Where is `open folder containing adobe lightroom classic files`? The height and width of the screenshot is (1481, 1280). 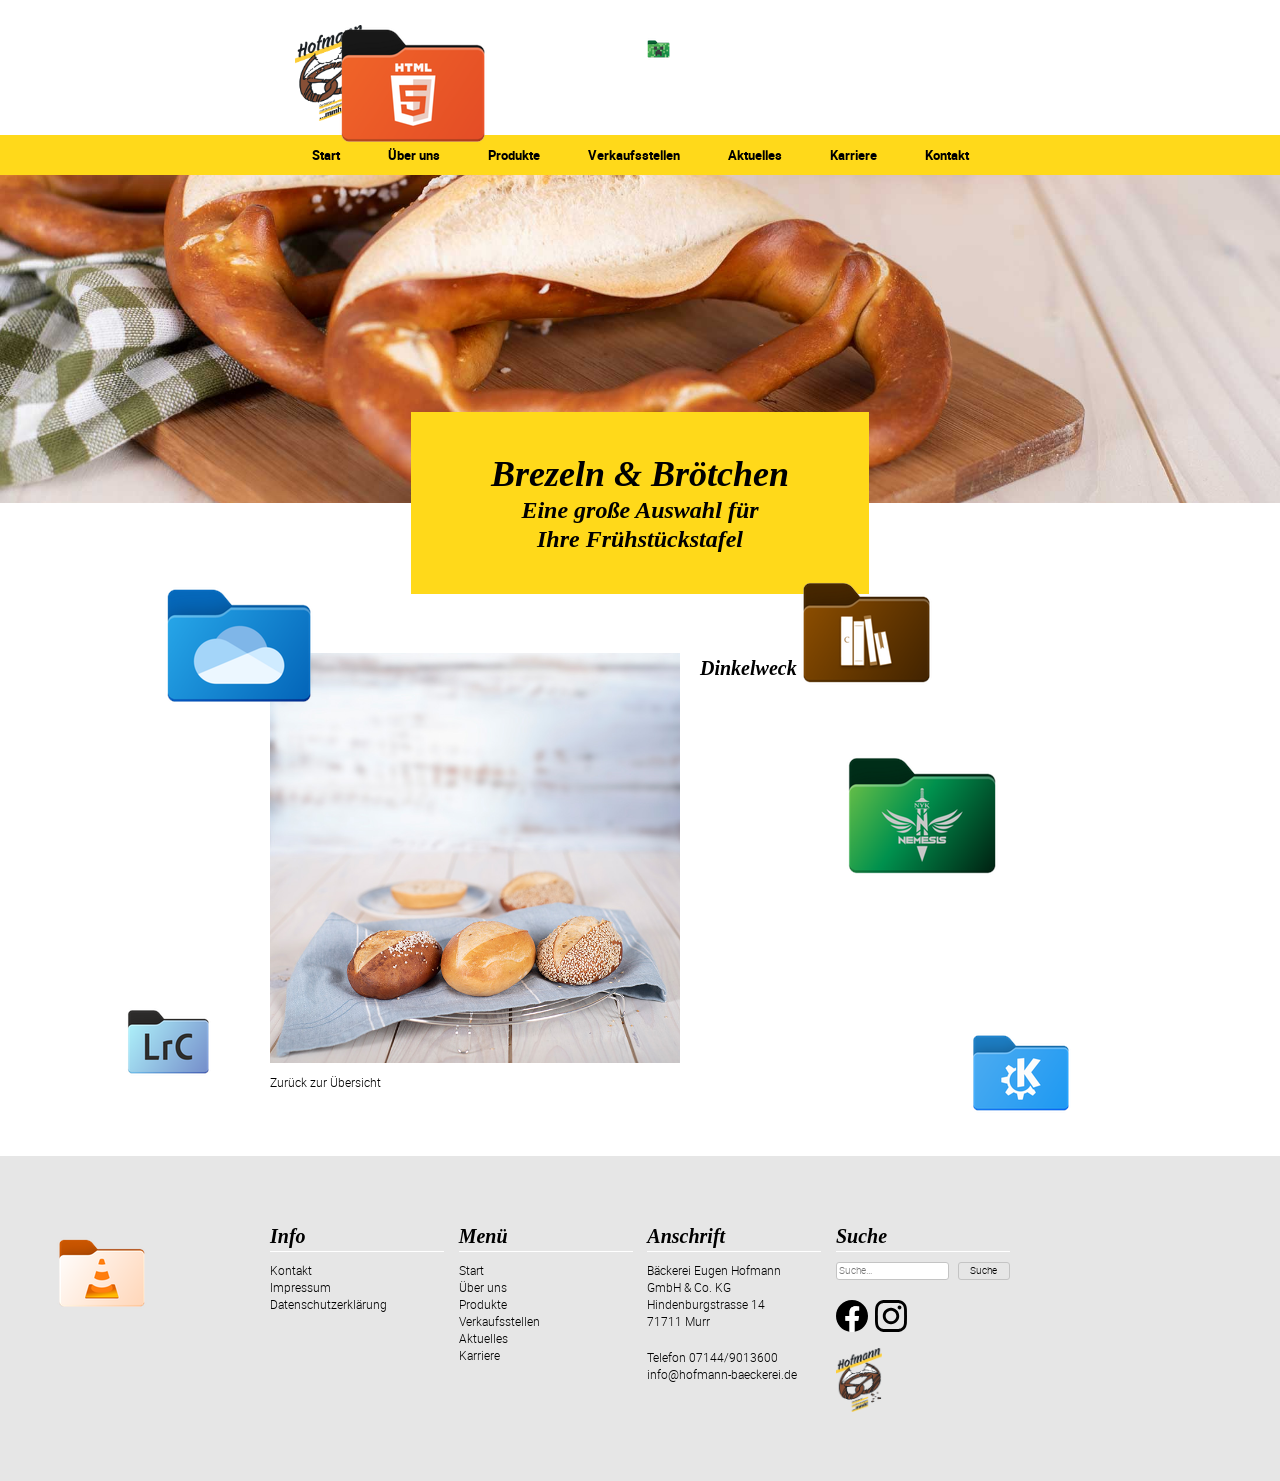
open folder containing adobe lightroom classic files is located at coordinates (168, 1044).